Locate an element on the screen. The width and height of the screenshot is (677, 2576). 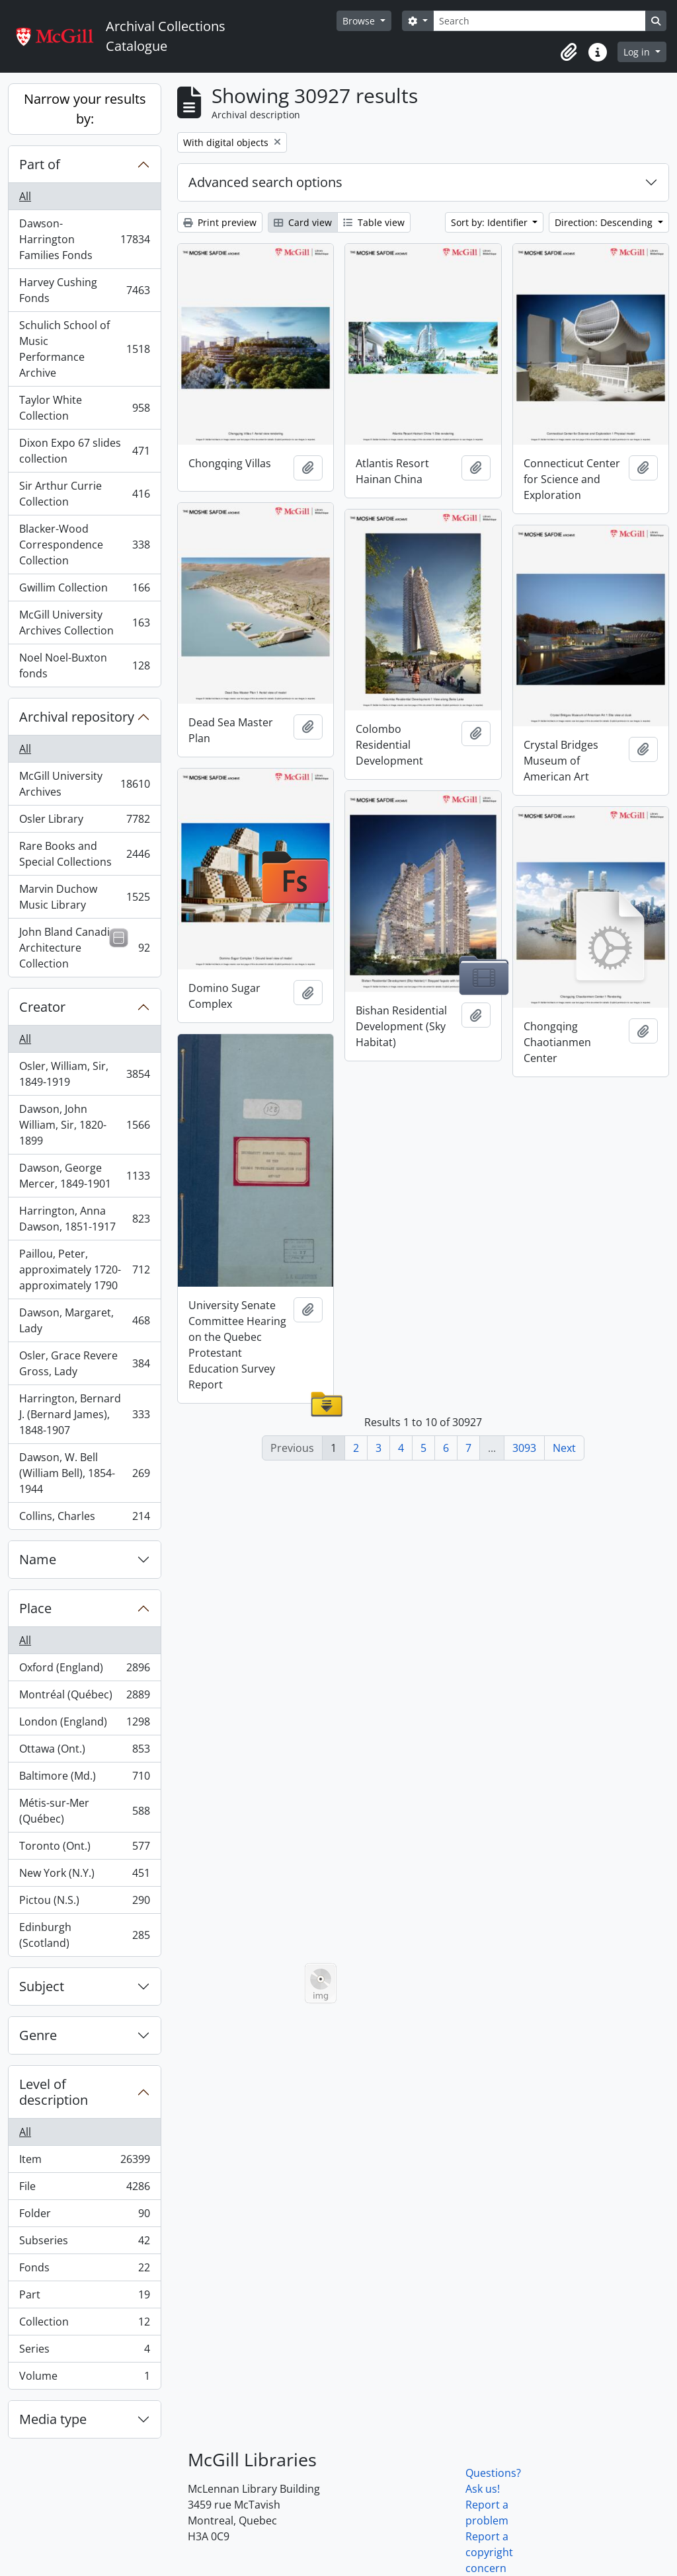
raw disk image file type indicator is located at coordinates (321, 1983).